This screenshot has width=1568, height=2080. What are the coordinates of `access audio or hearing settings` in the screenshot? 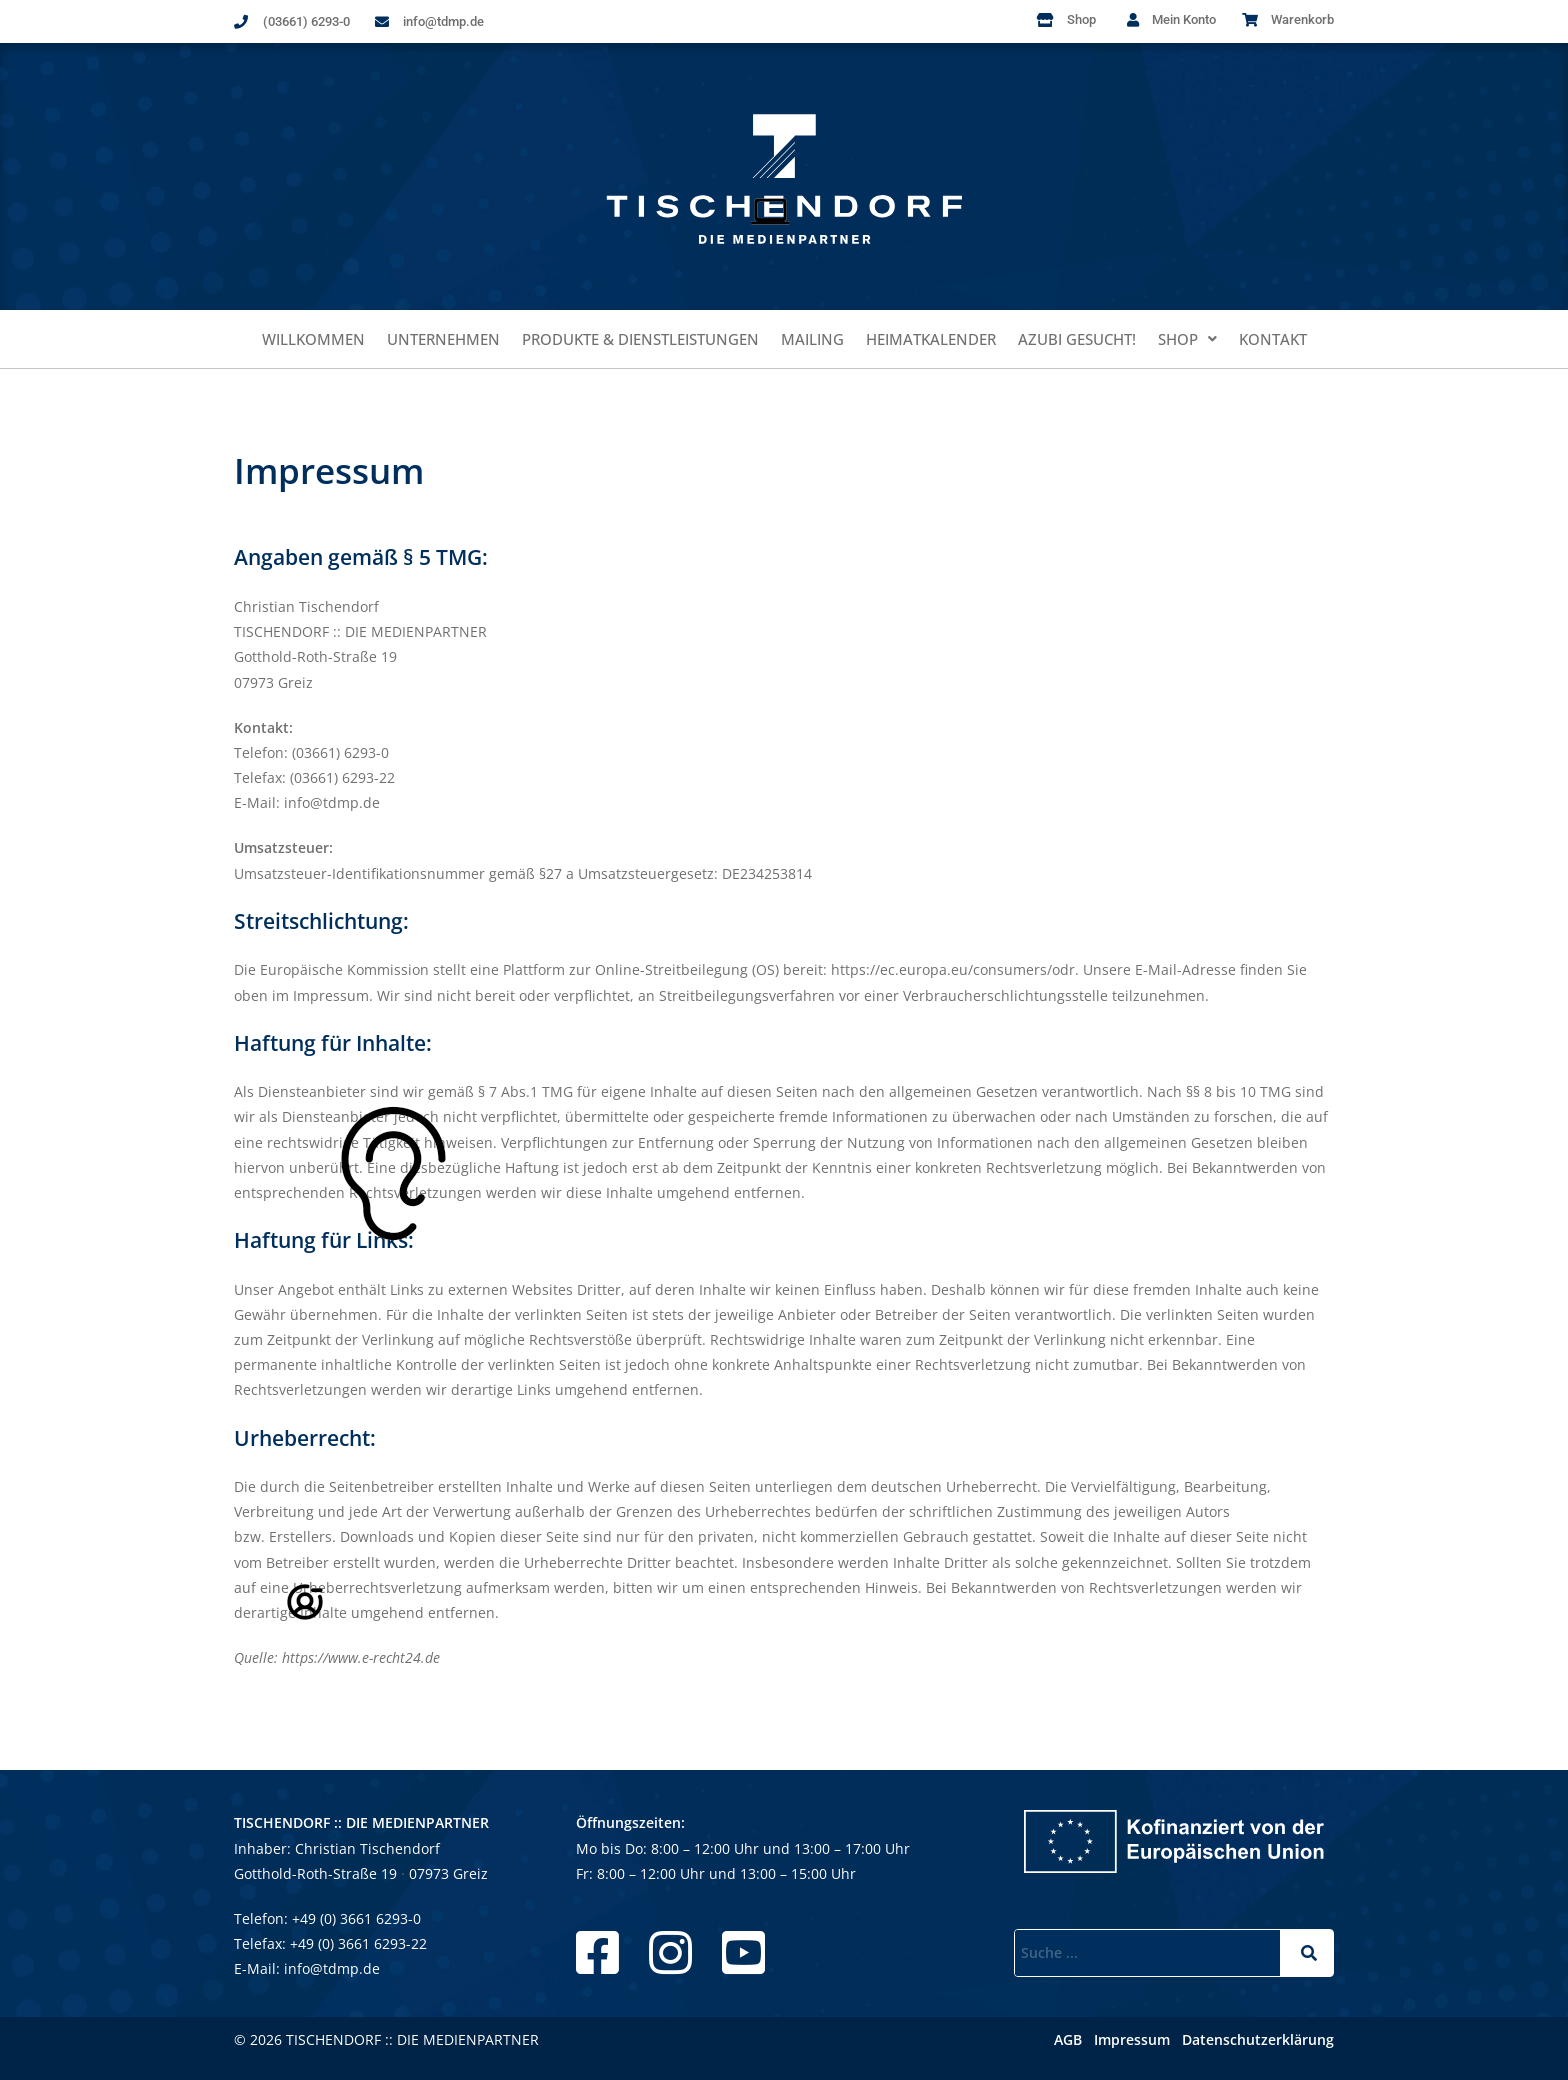 It's located at (393, 1173).